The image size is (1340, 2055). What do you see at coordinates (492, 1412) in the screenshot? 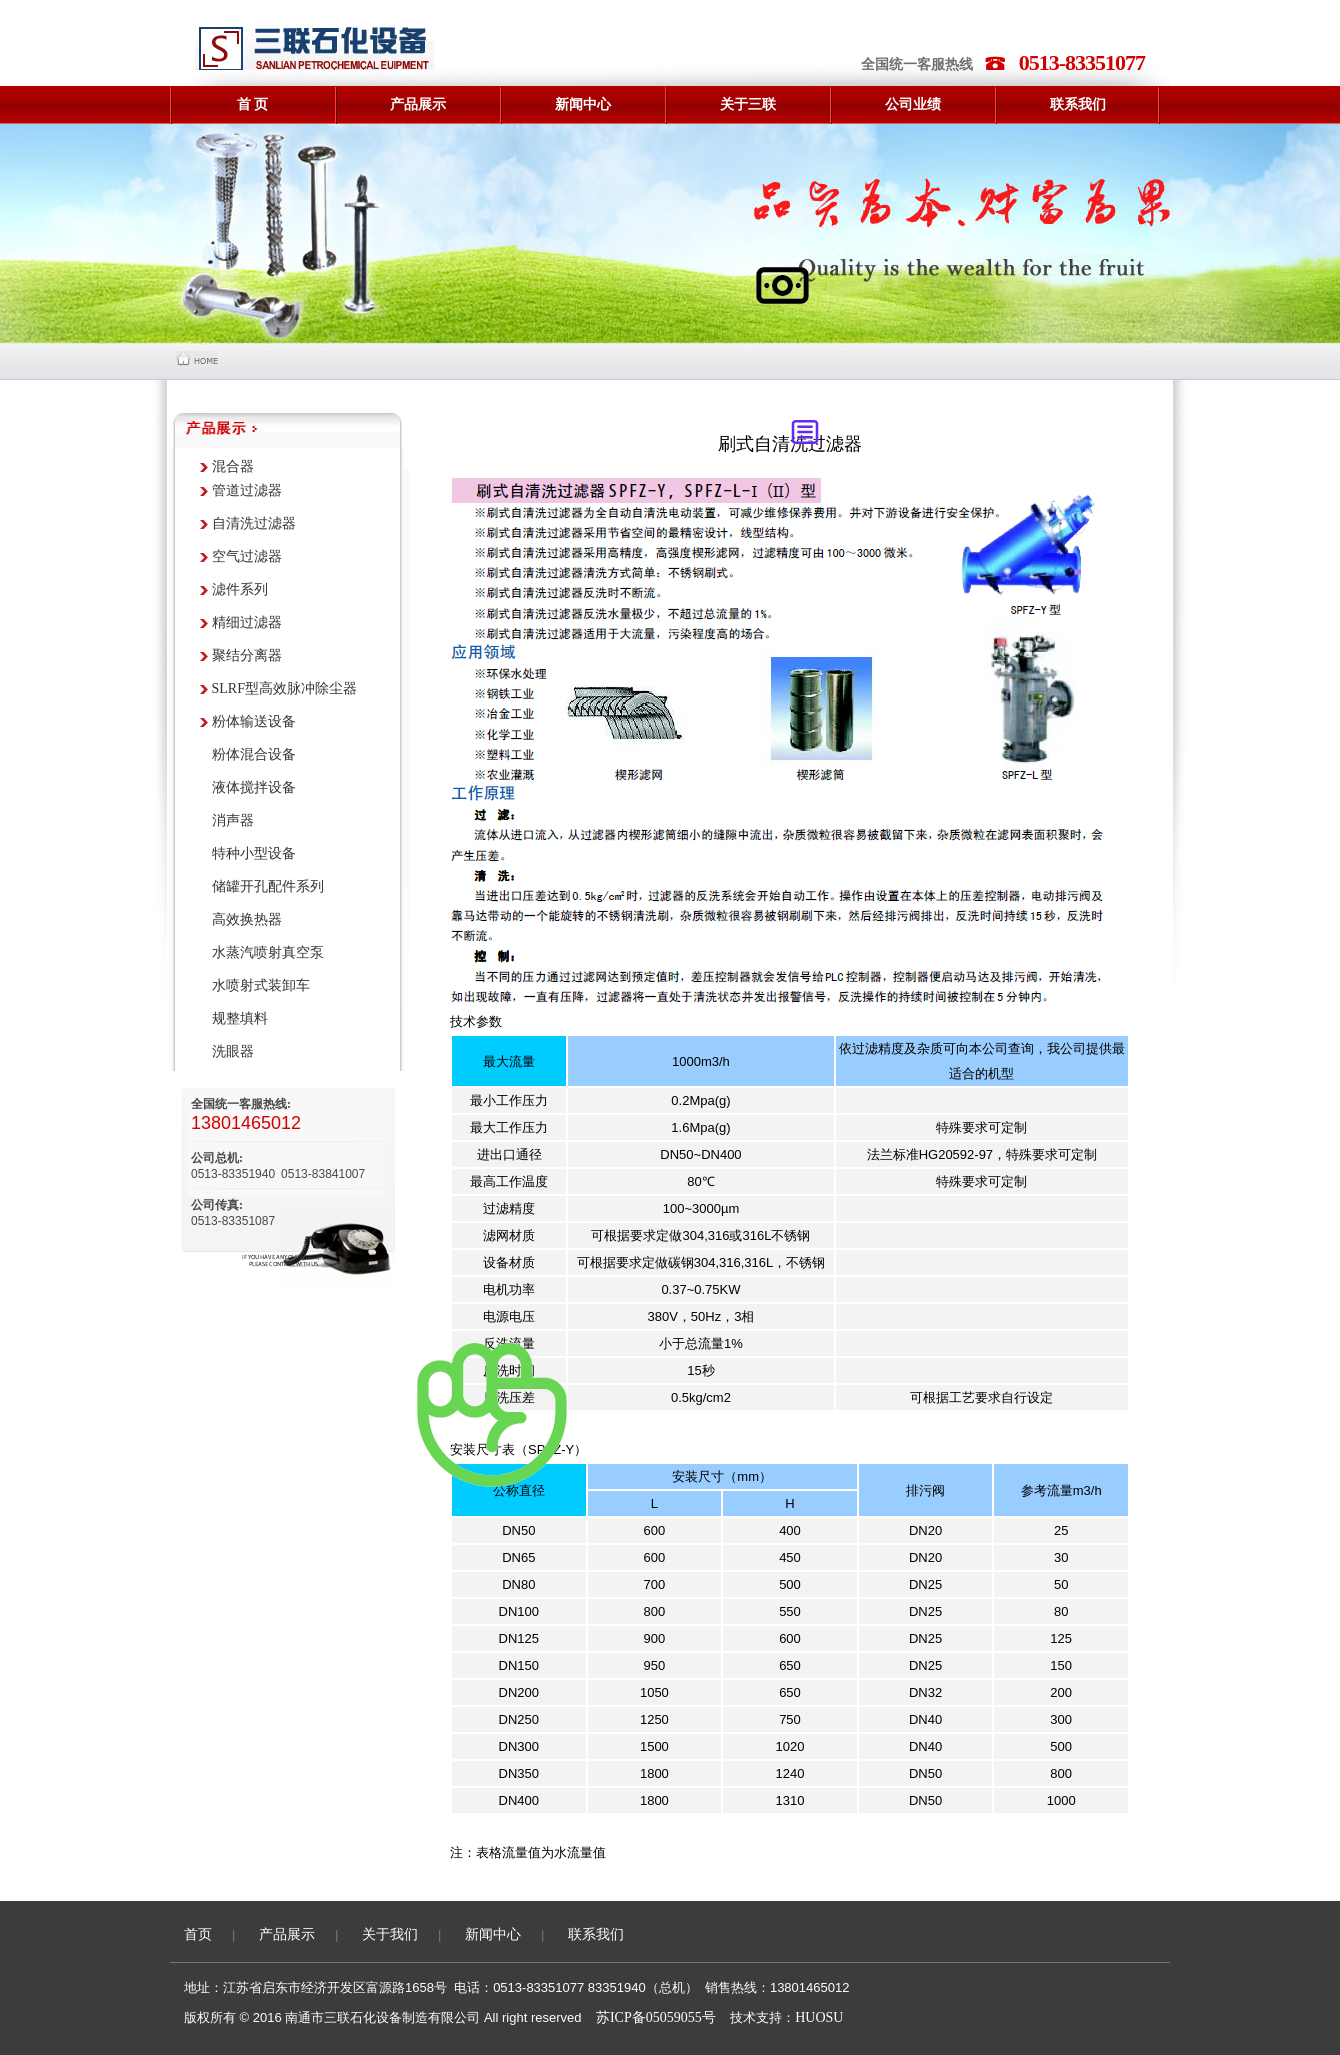
I see `show solidarity or support` at bounding box center [492, 1412].